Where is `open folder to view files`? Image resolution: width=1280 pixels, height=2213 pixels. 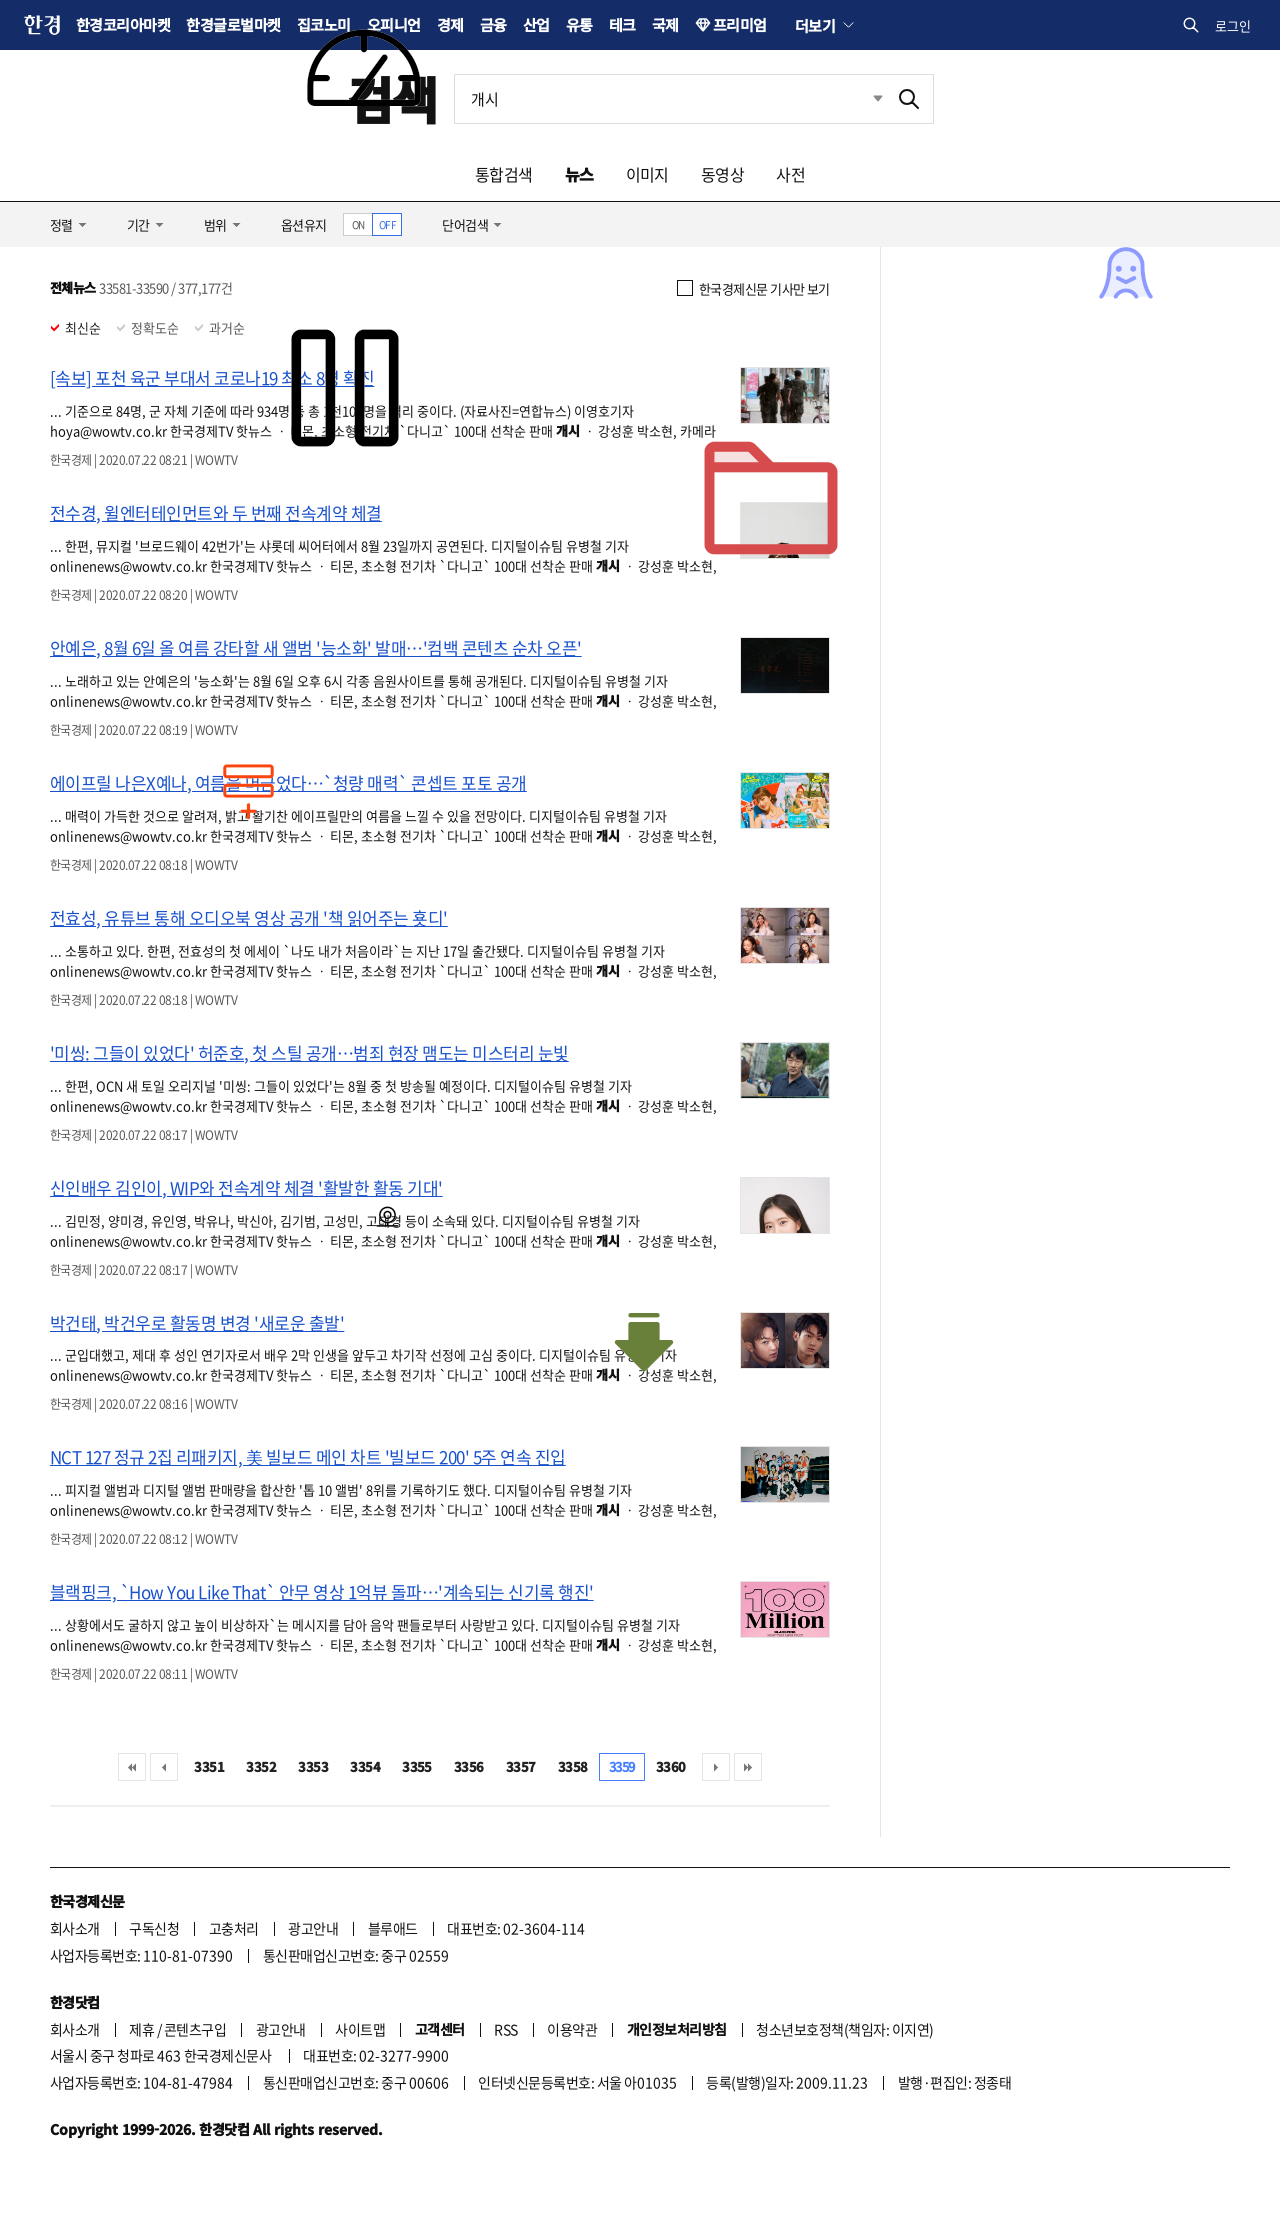 open folder to view files is located at coordinates (771, 498).